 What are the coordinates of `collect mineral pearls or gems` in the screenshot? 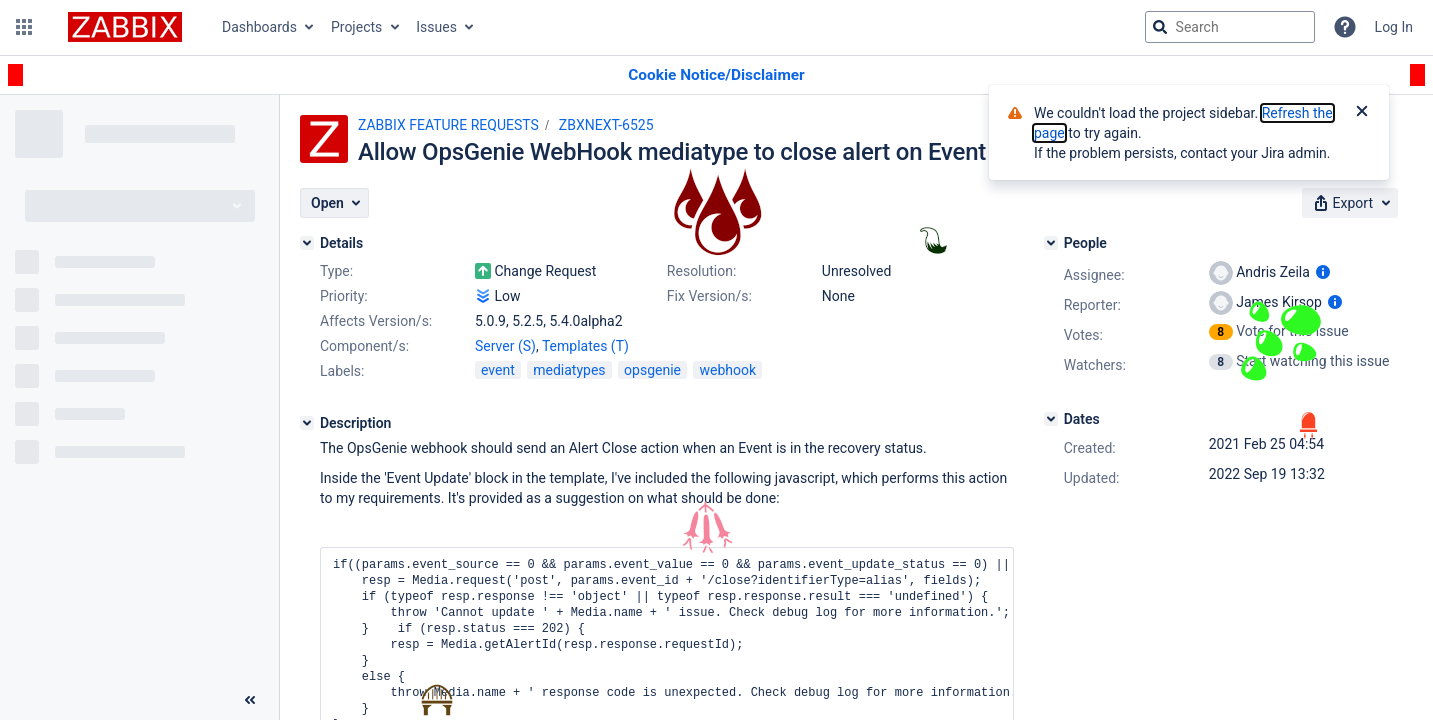 It's located at (1281, 341).